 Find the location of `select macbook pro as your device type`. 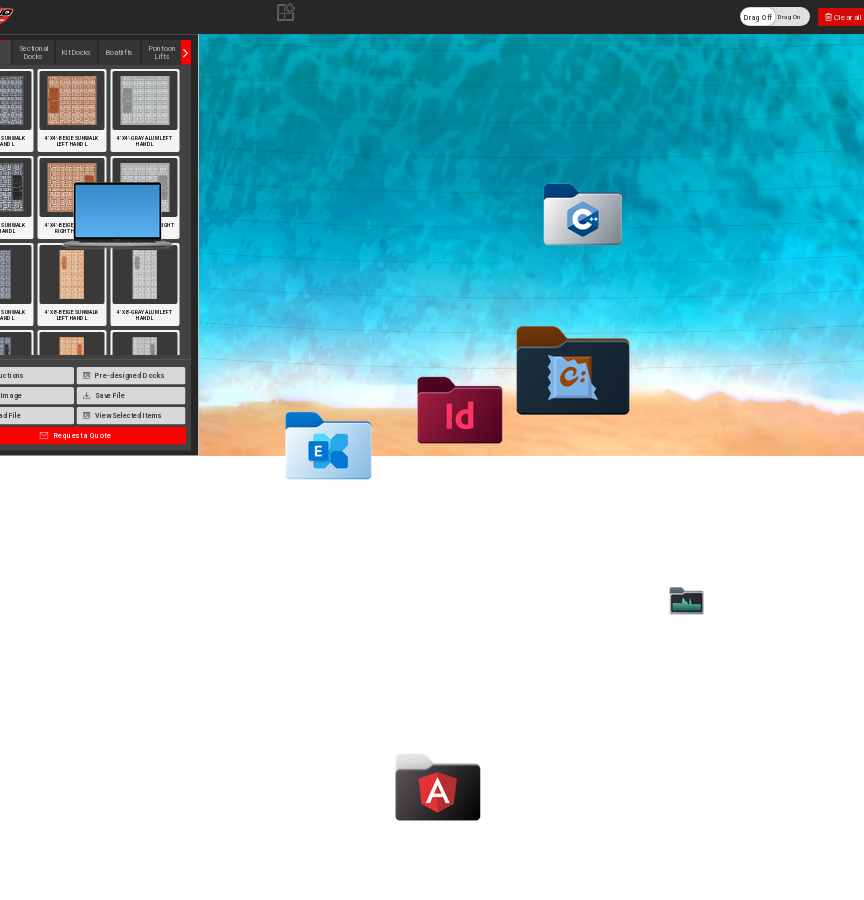

select macbook pro as your device type is located at coordinates (117, 211).